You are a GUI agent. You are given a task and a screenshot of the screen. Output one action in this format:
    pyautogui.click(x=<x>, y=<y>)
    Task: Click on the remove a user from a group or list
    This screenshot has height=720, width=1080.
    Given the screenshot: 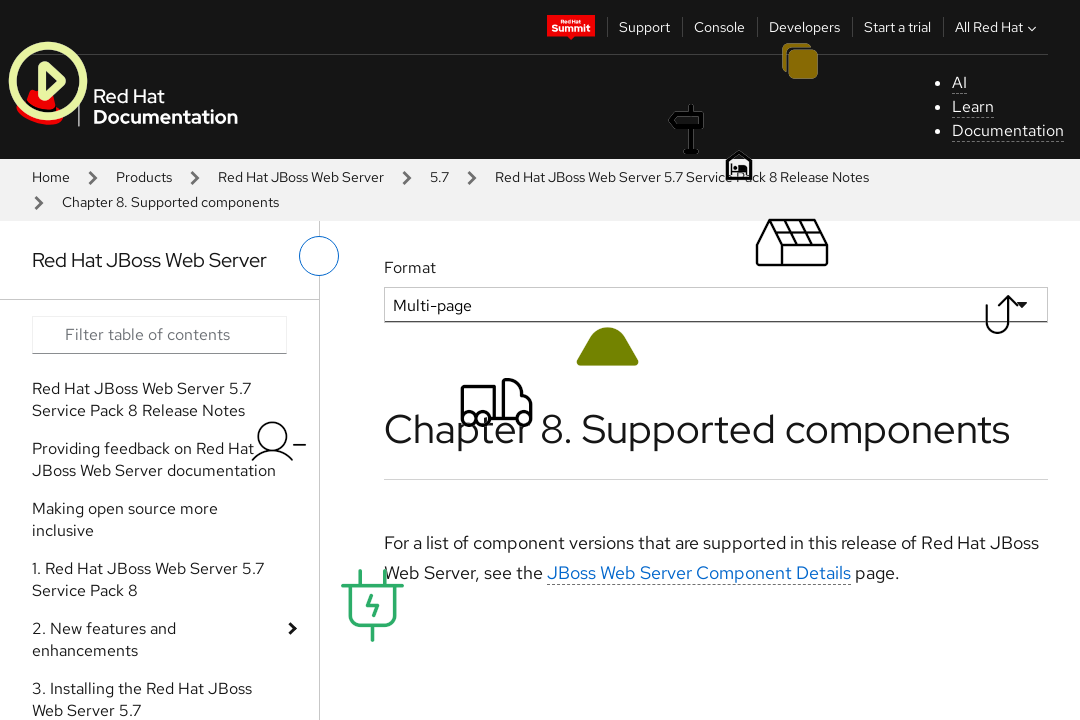 What is the action you would take?
    pyautogui.click(x=277, y=443)
    